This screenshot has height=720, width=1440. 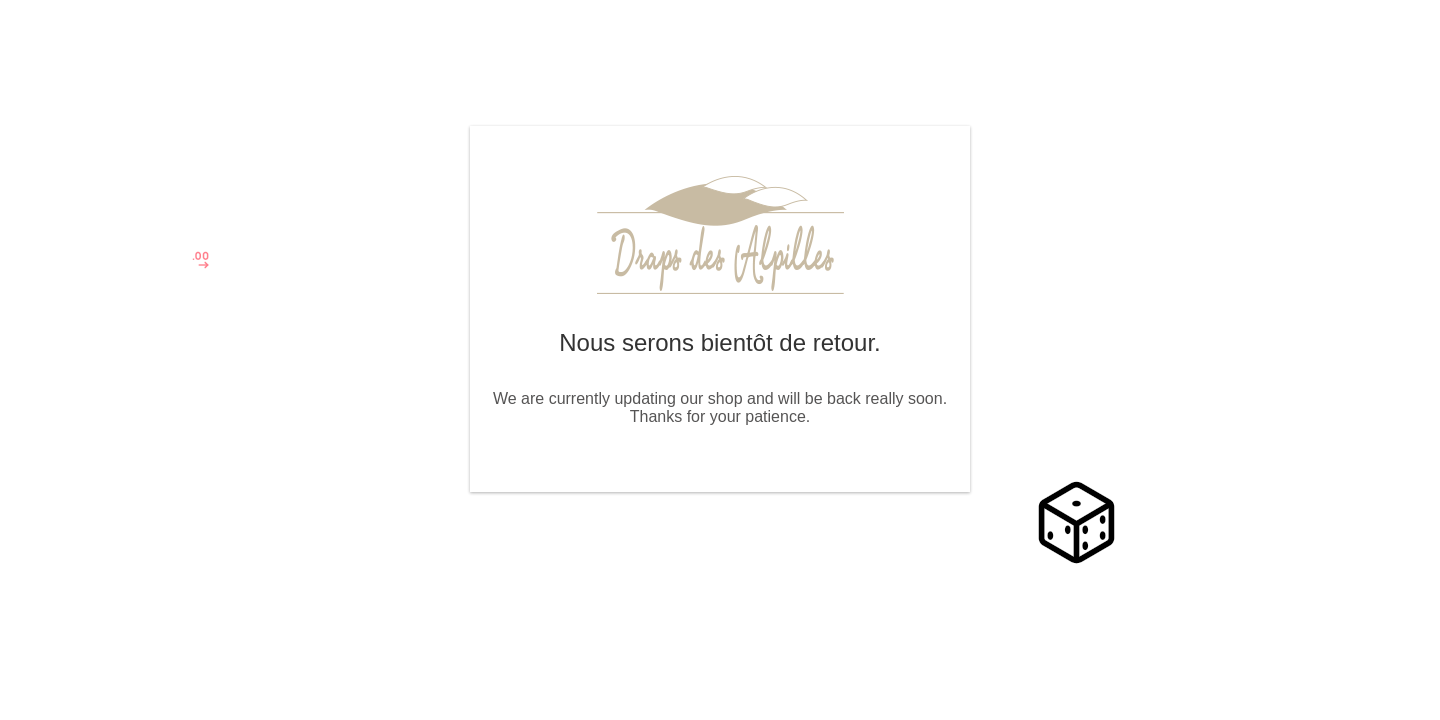 I want to click on randomize or shuffle content, so click(x=1076, y=522).